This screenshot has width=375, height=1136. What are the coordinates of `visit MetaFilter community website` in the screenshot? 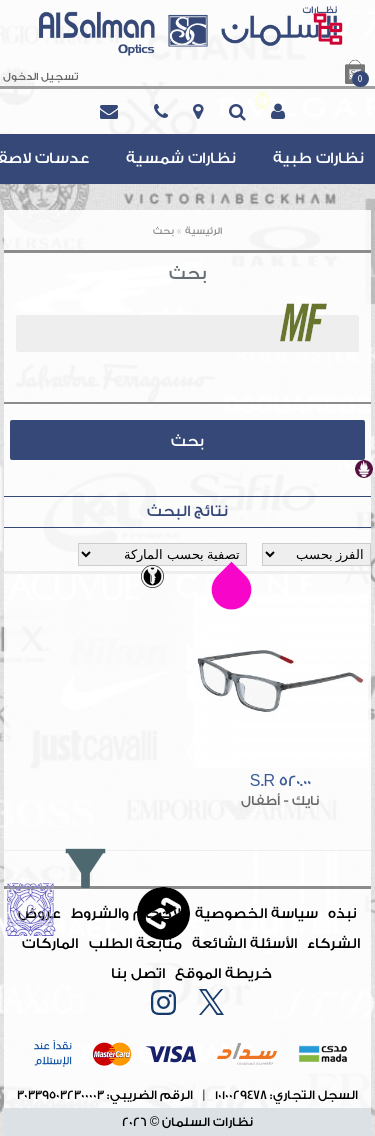 It's located at (303, 322).